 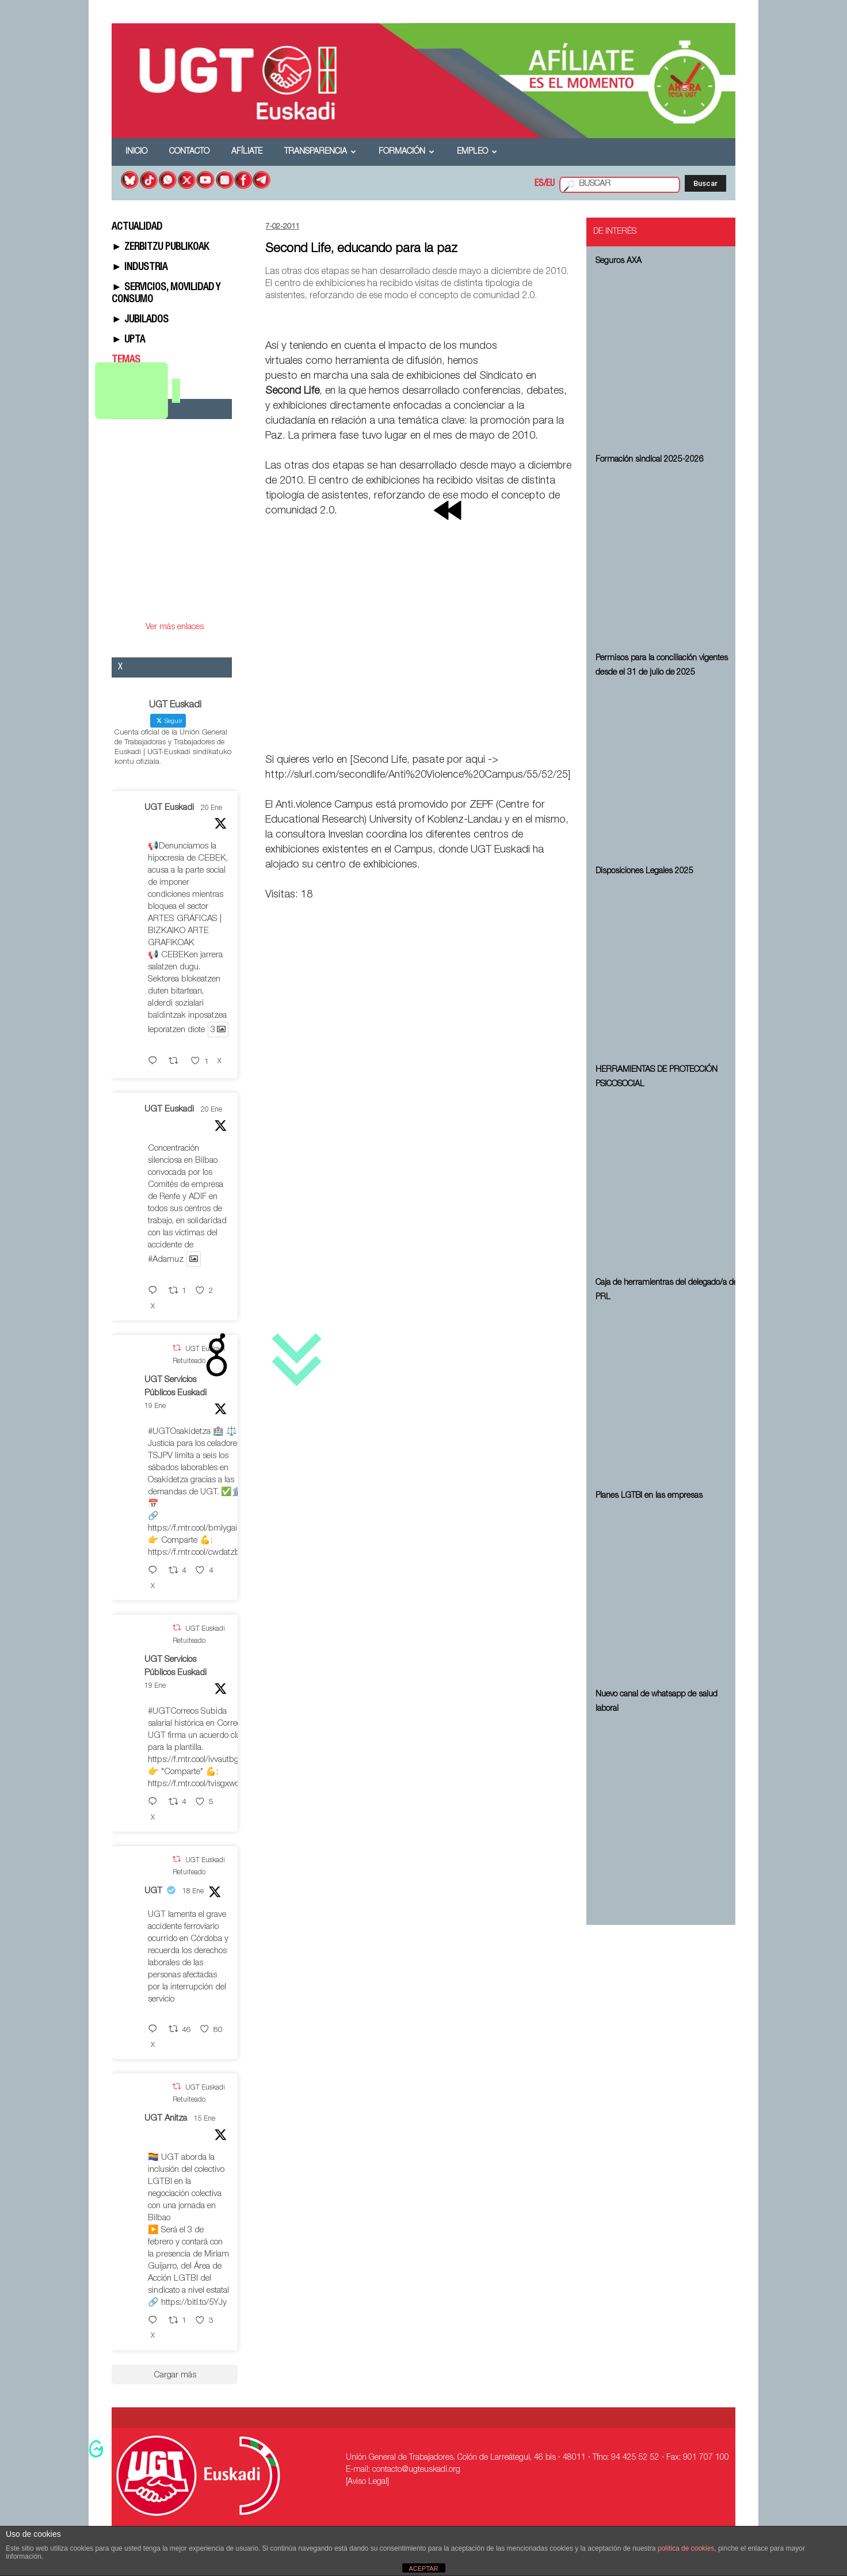 I want to click on scroll down to see more content, so click(x=296, y=1357).